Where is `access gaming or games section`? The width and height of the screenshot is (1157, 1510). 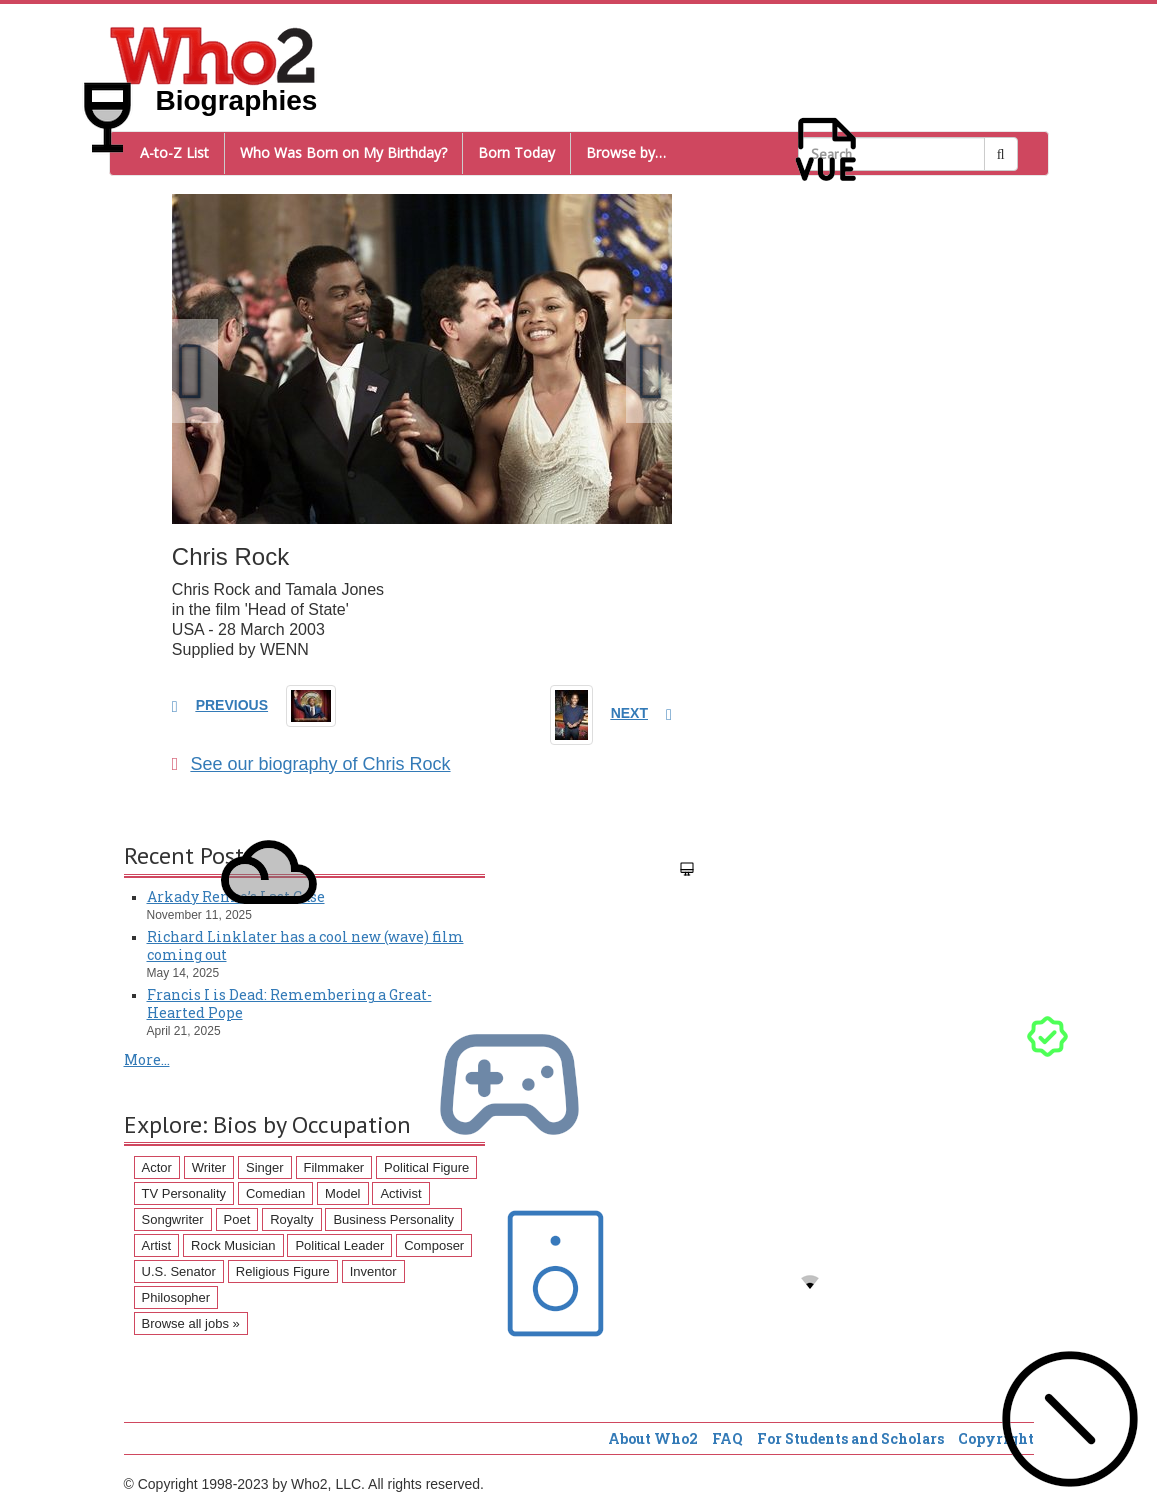
access gaming or games section is located at coordinates (509, 1084).